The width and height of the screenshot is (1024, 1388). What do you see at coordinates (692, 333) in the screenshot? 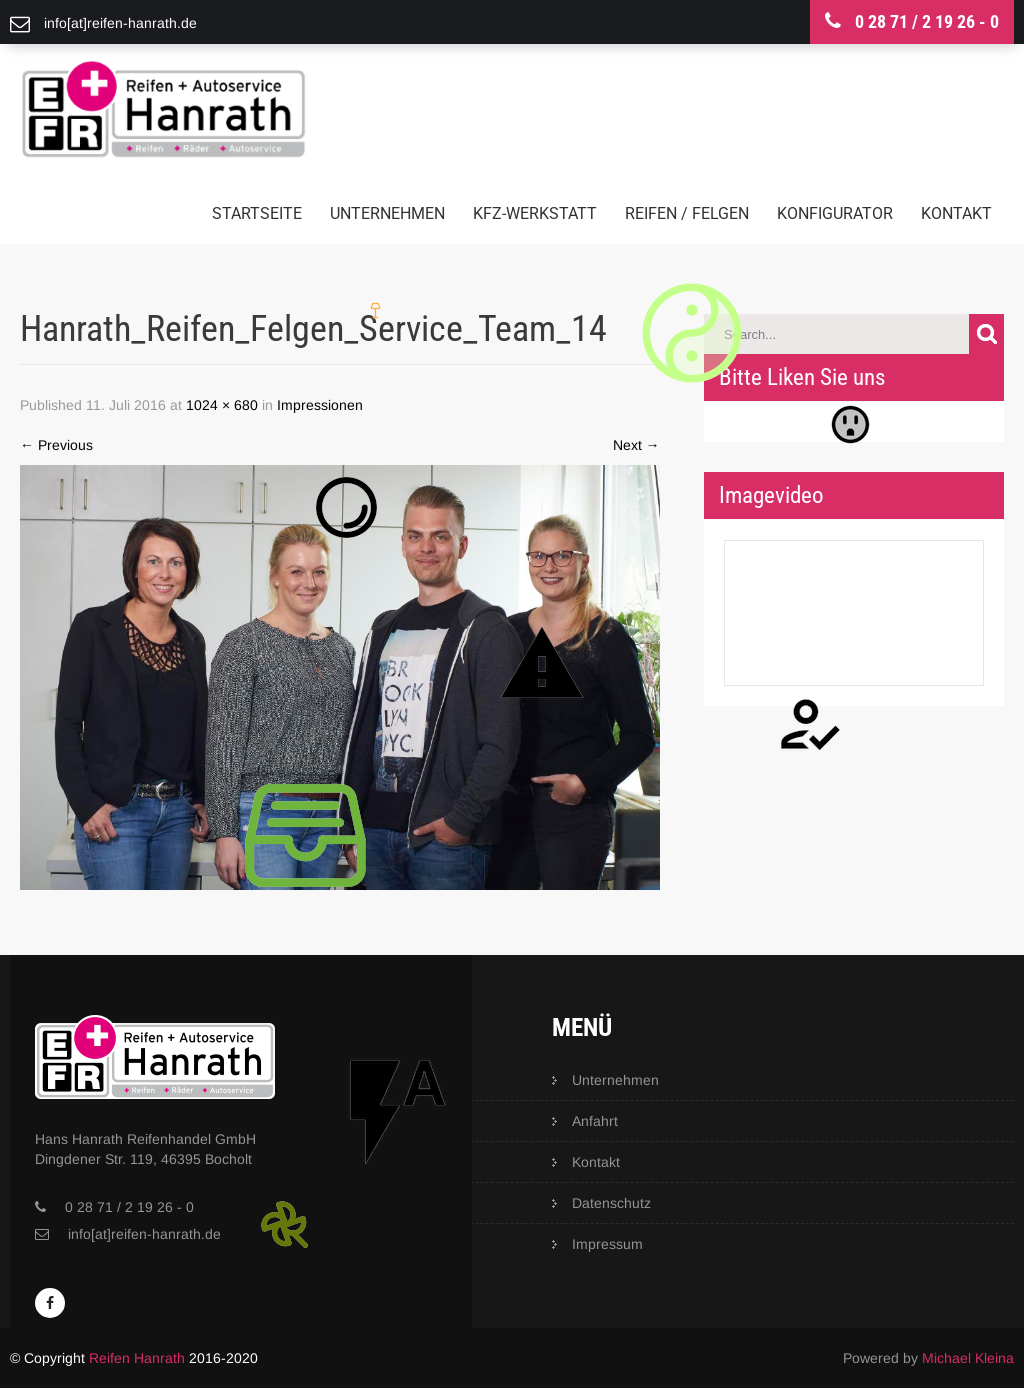
I see `toggle balance or harmony mode` at bounding box center [692, 333].